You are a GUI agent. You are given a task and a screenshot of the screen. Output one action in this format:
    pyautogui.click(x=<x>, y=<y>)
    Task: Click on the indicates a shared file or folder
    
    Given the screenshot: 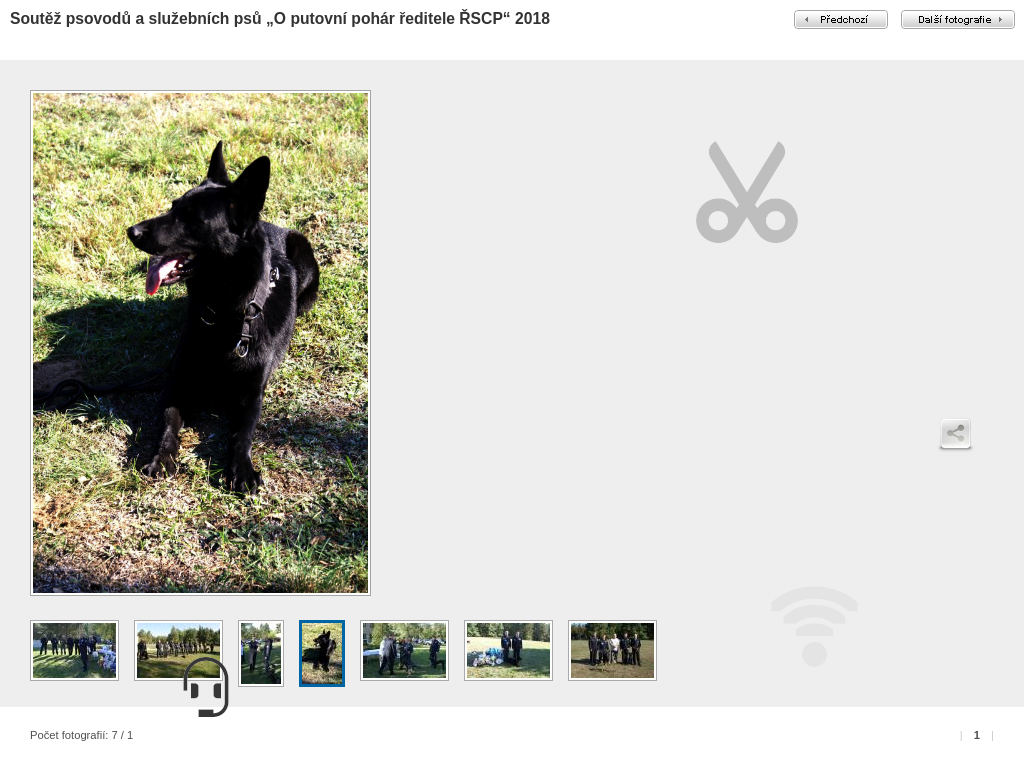 What is the action you would take?
    pyautogui.click(x=956, y=435)
    